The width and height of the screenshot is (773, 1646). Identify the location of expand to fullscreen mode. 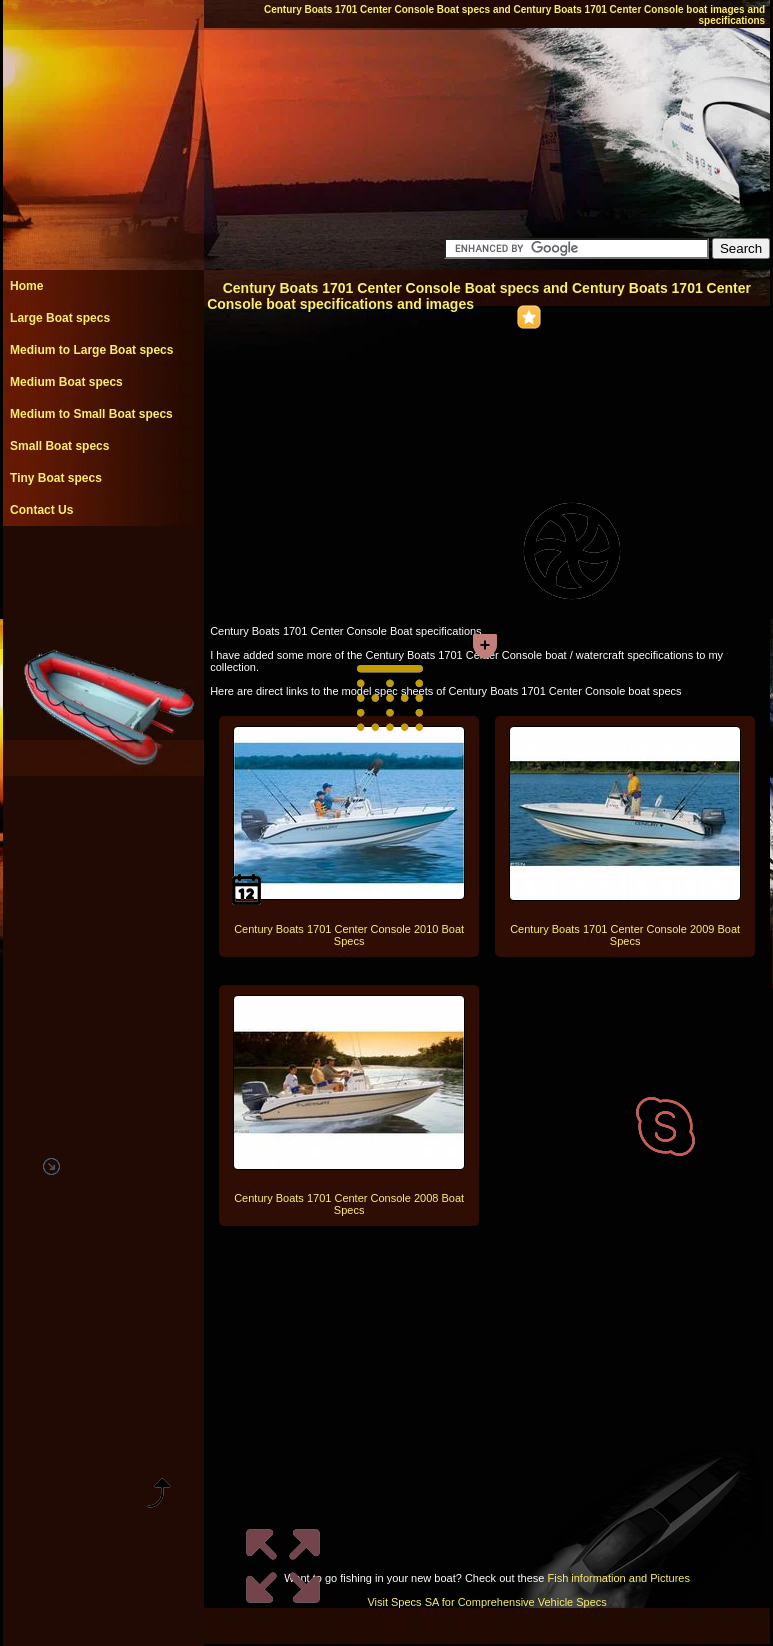
(283, 1566).